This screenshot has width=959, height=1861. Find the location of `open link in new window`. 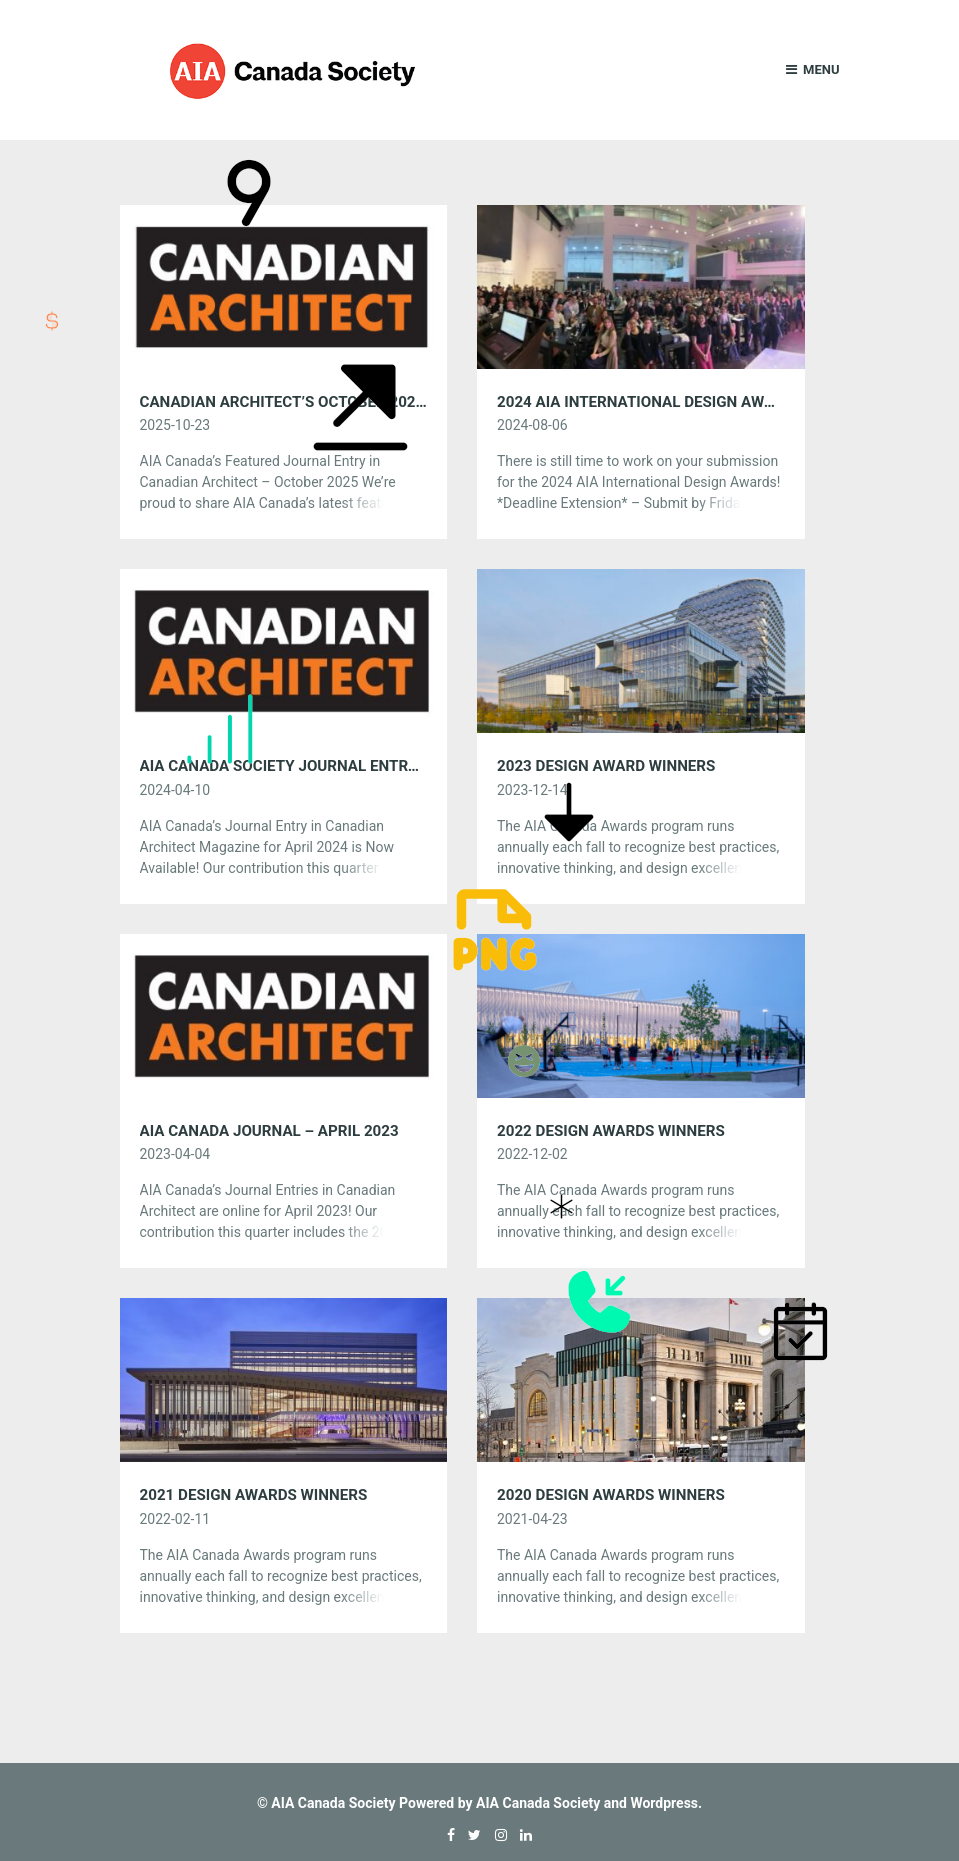

open link in new window is located at coordinates (360, 403).